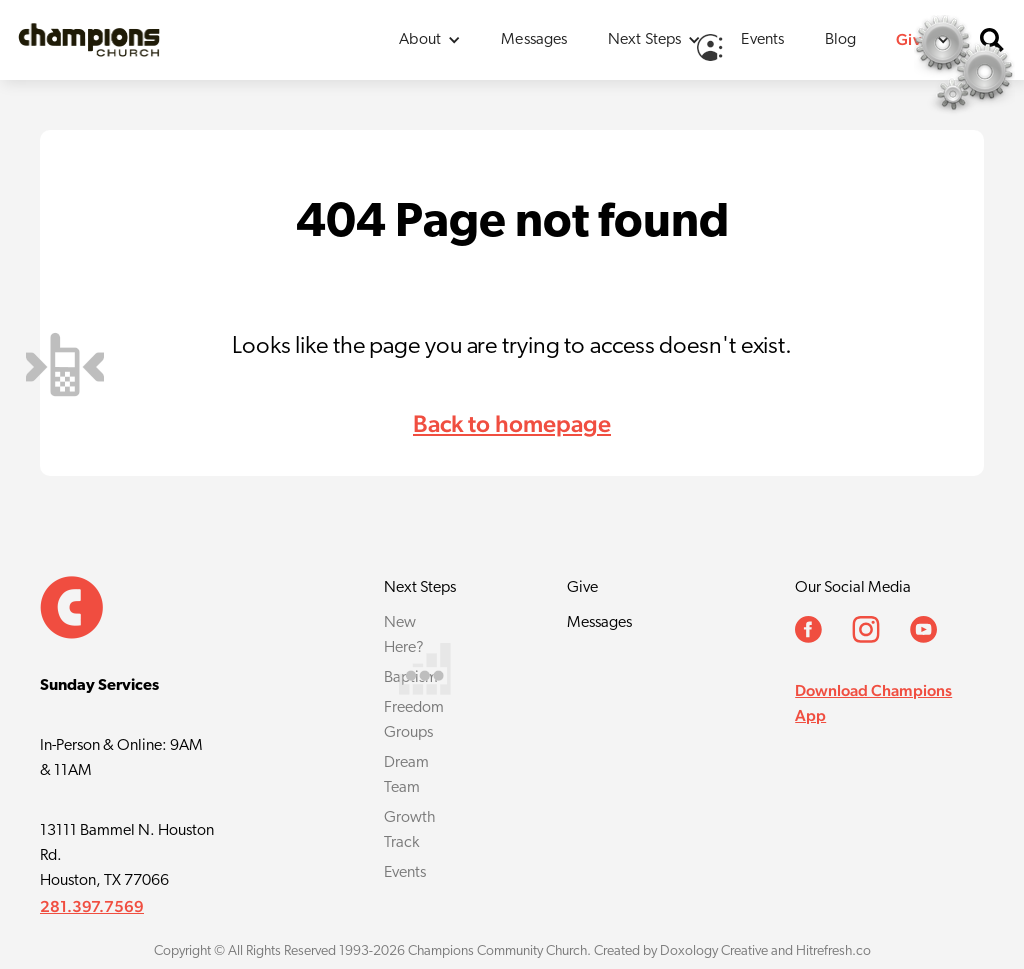  I want to click on run a system process or script, so click(964, 65).